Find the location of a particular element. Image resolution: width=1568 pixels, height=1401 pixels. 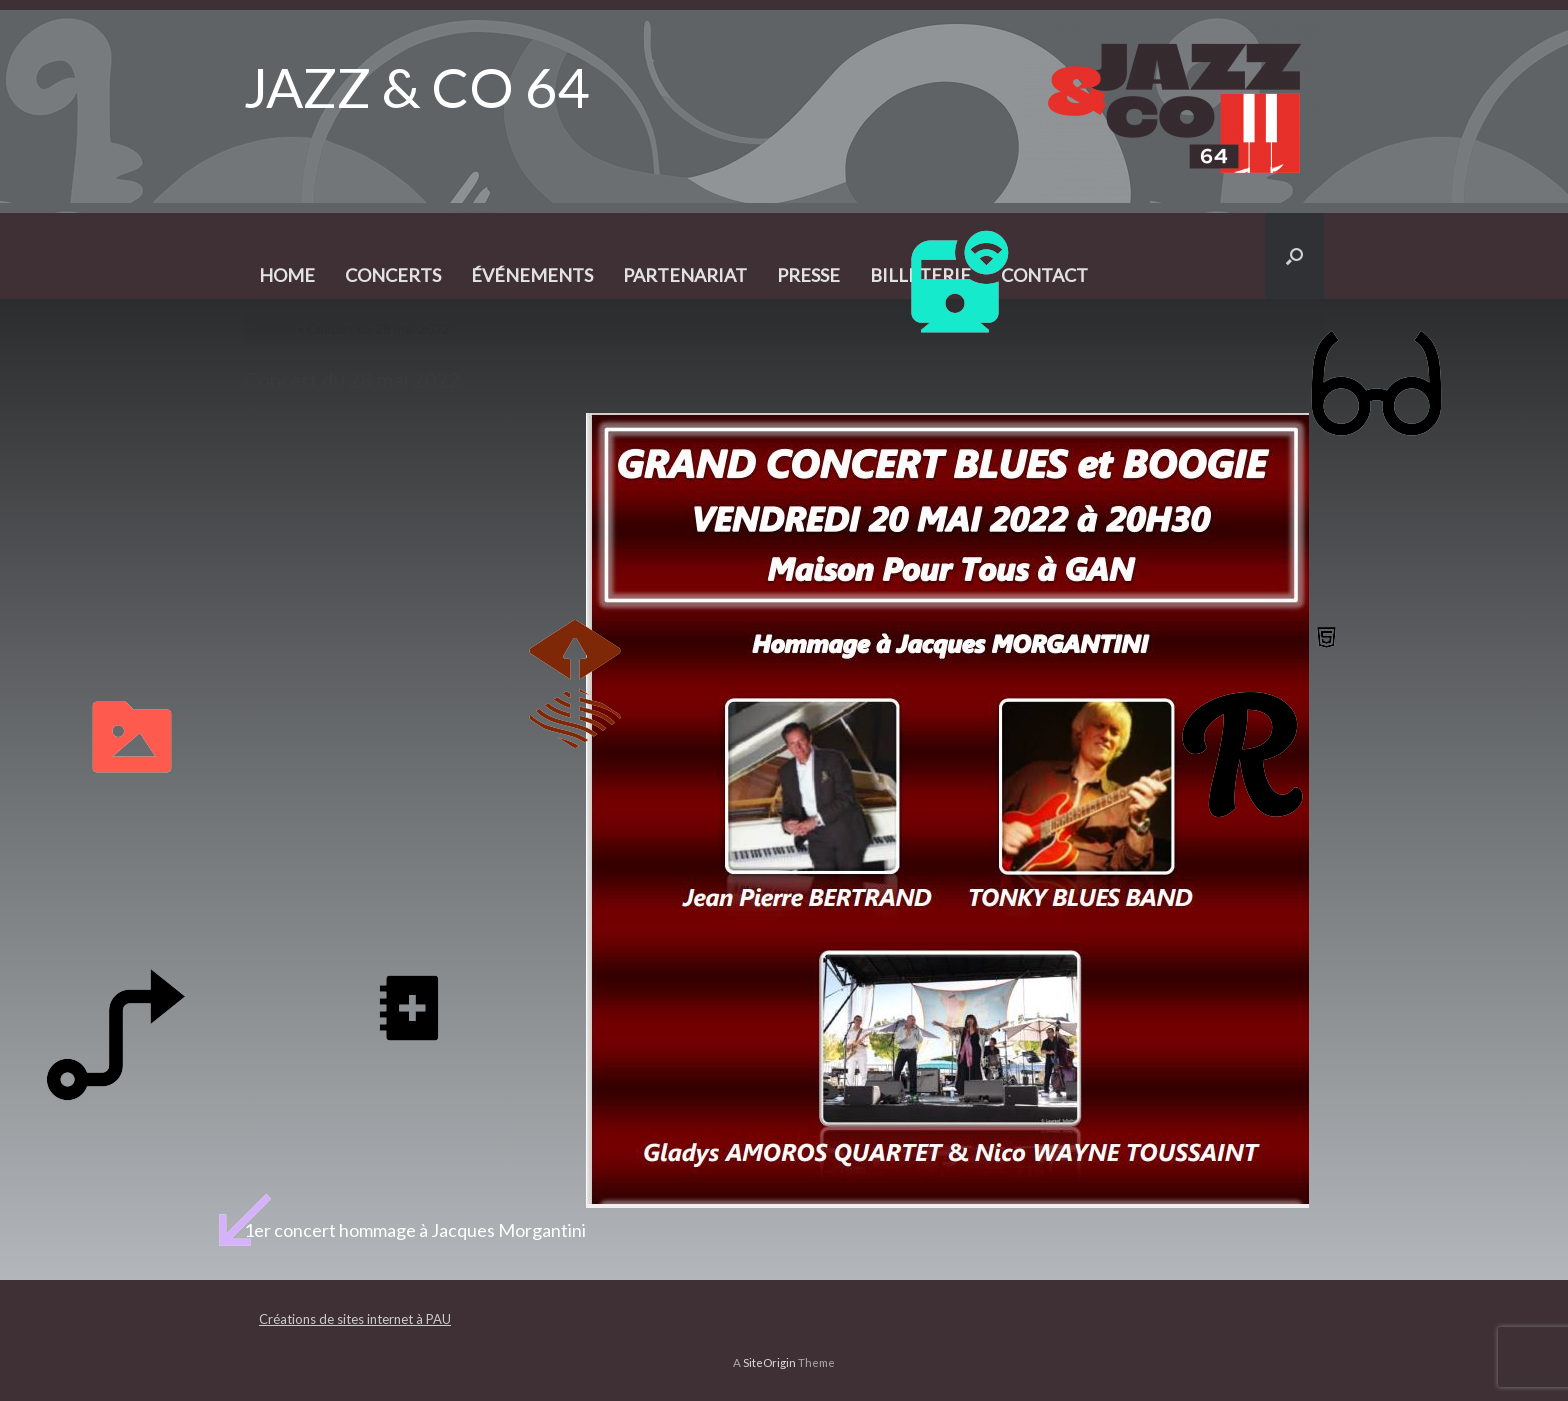

navigate back and down in a hierarchy is located at coordinates (244, 1221).